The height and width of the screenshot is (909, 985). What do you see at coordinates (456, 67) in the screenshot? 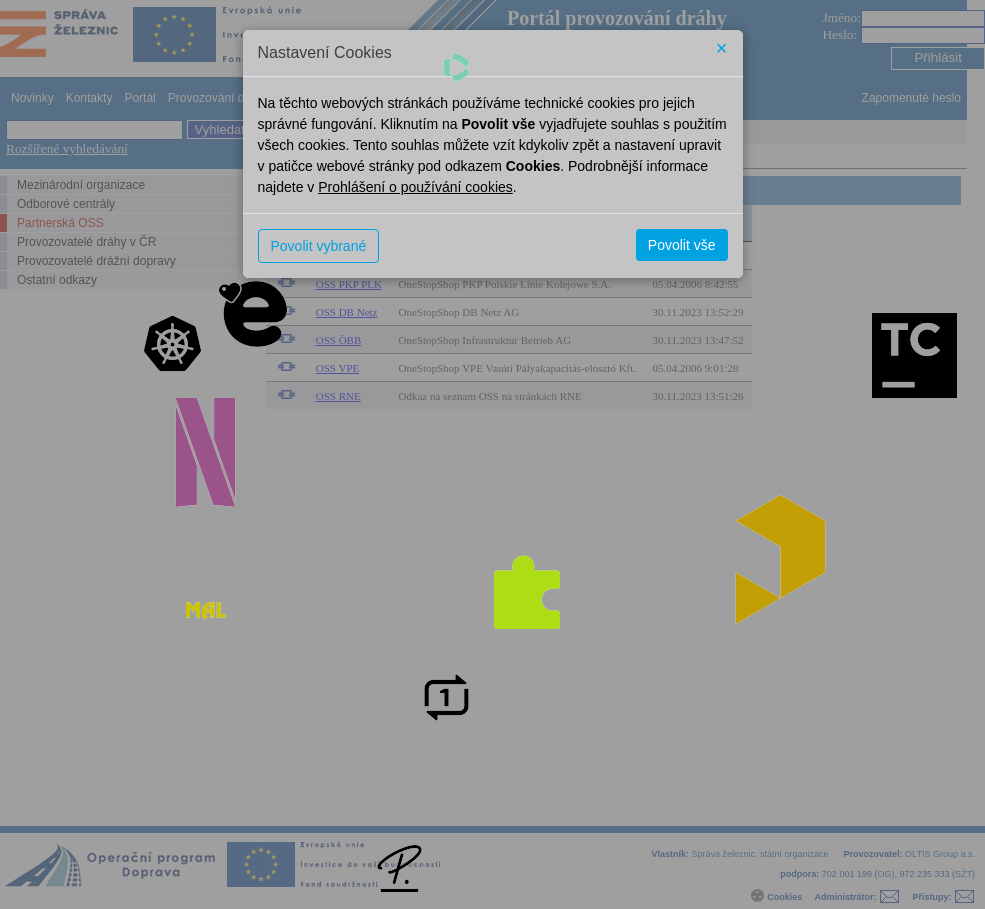
I see `Clarivate company logo` at bounding box center [456, 67].